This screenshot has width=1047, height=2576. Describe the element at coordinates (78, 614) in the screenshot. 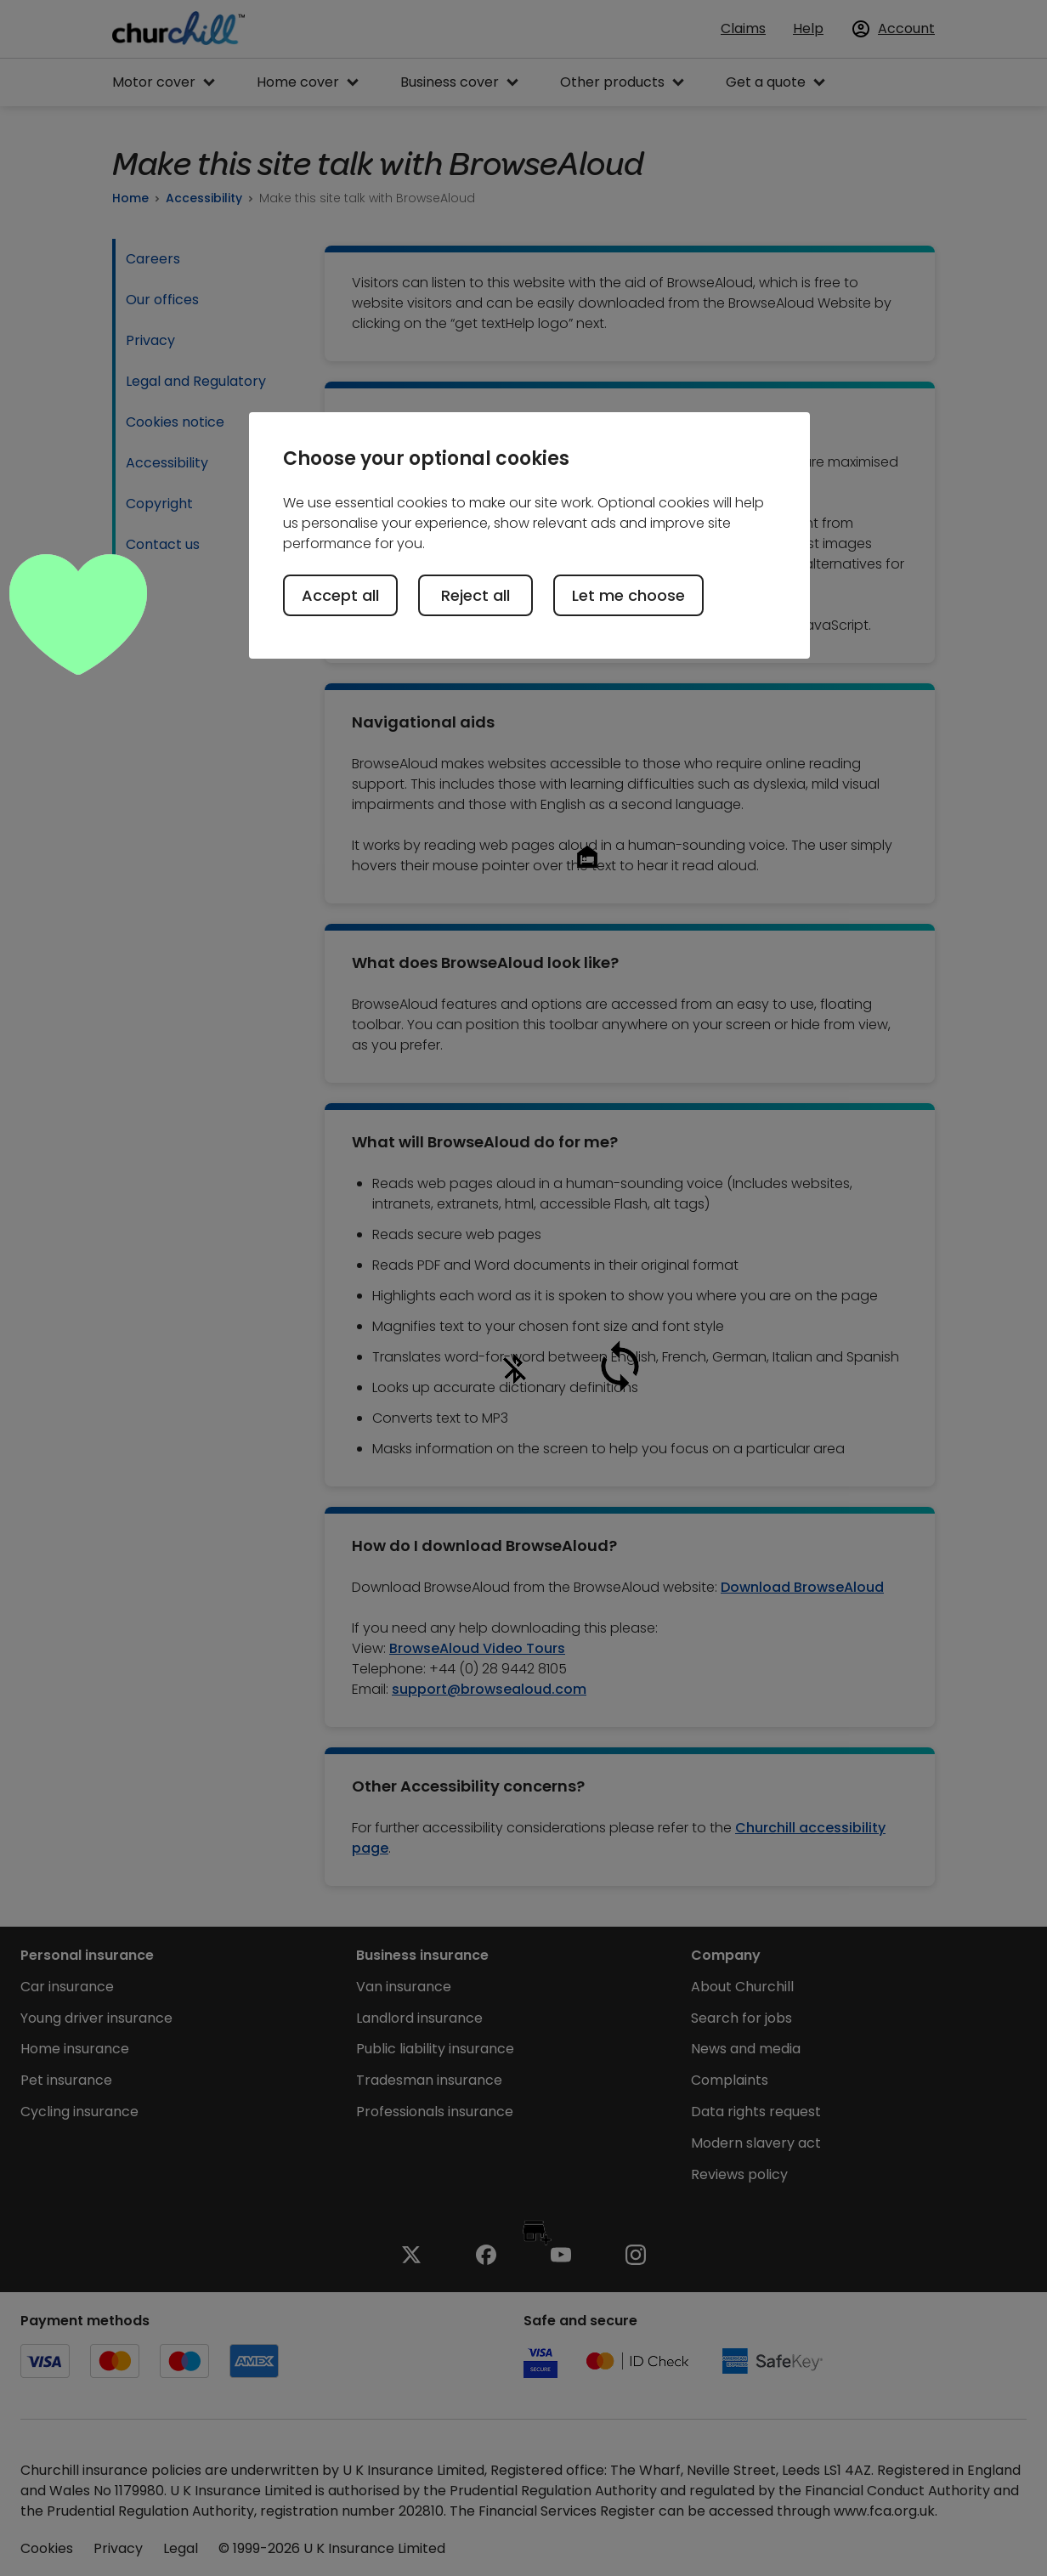

I see `add to favorites` at that location.